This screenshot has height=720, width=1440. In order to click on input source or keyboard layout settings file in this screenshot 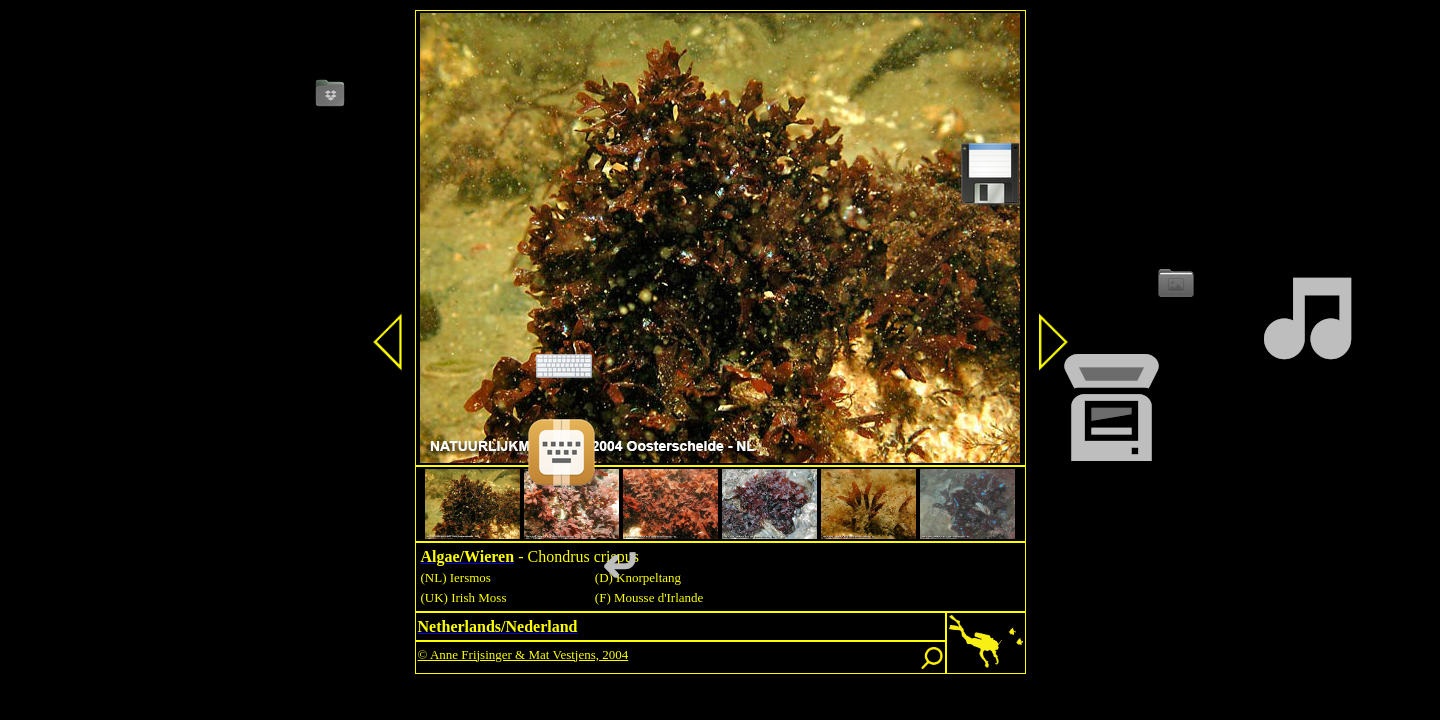, I will do `click(561, 453)`.